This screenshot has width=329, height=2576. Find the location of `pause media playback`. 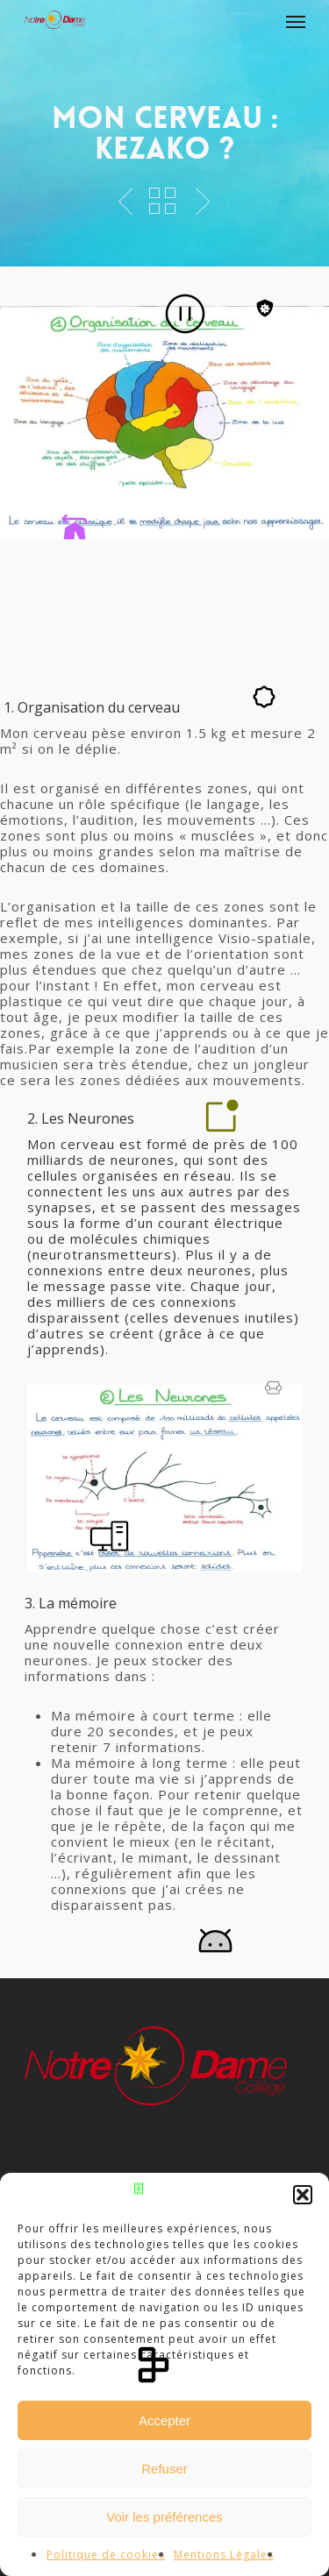

pause media playback is located at coordinates (185, 314).